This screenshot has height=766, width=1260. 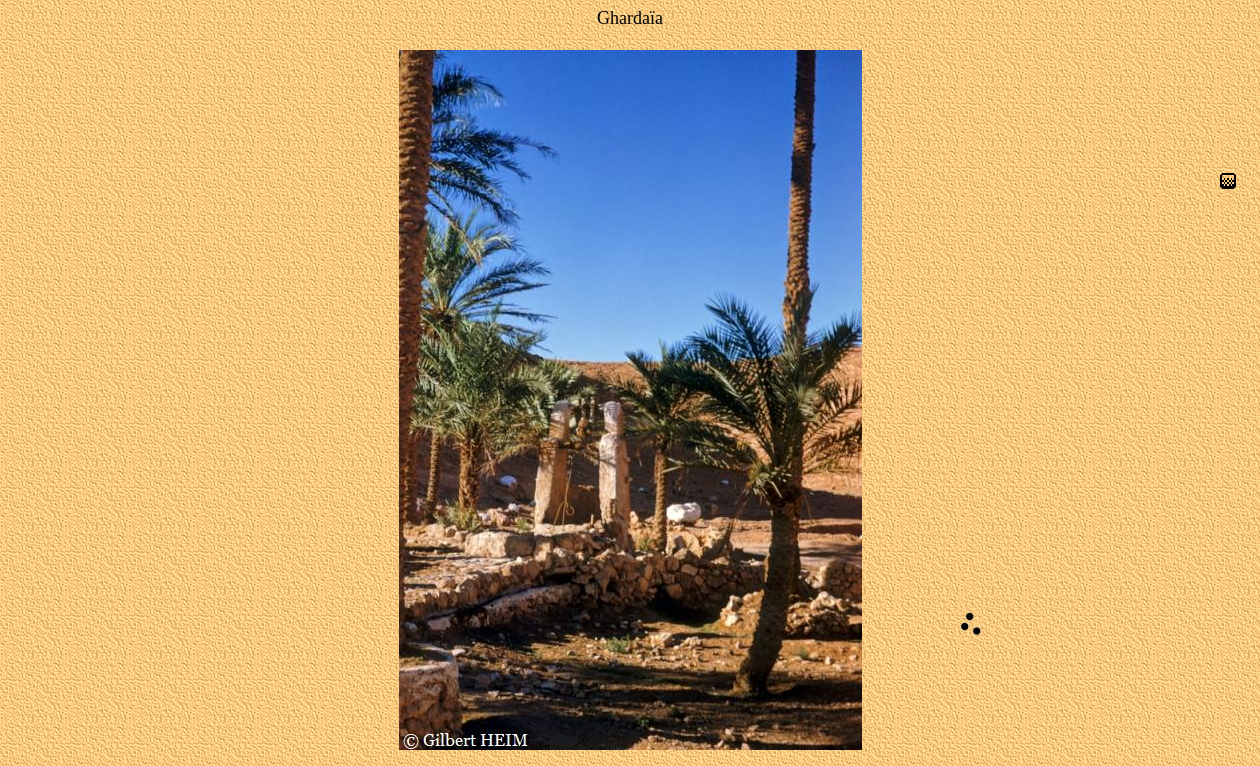 What do you see at coordinates (971, 624) in the screenshot?
I see `view data as a scatter plot chart` at bounding box center [971, 624].